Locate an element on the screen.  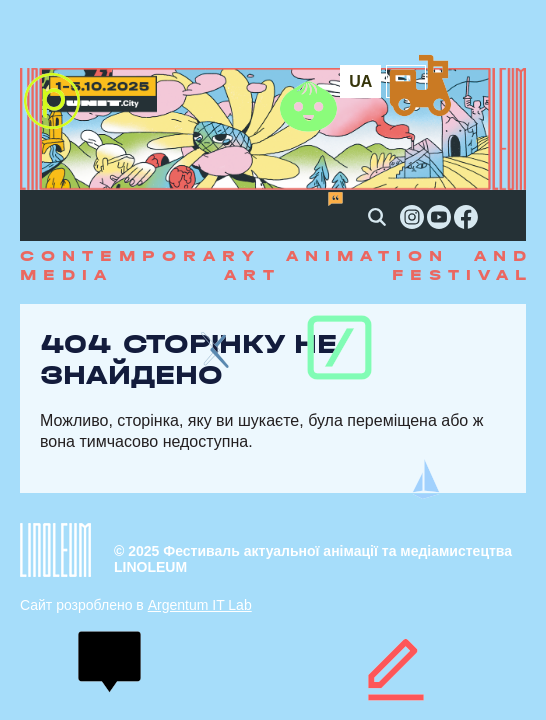
view quoted messages is located at coordinates (335, 198).